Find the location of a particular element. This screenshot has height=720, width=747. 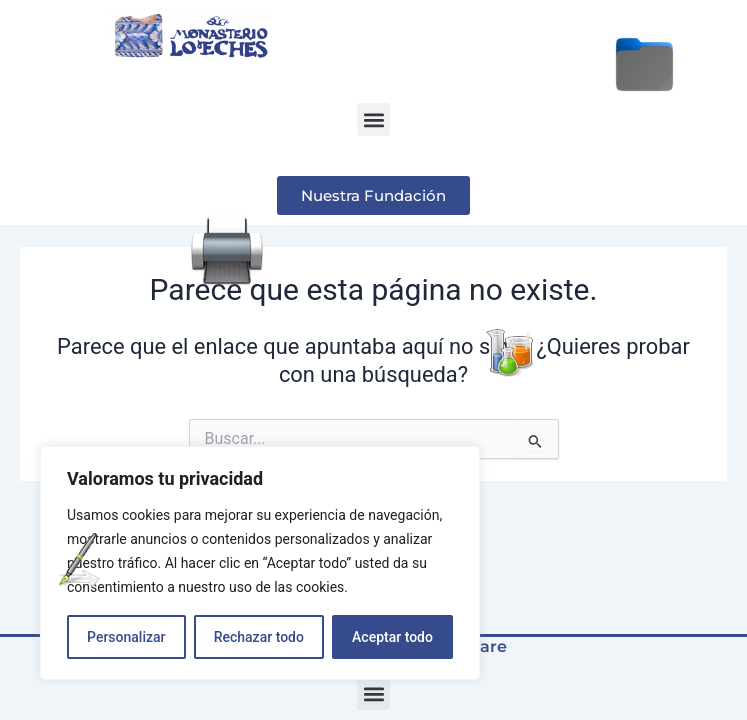

set text direction to left-to-right is located at coordinates (77, 560).